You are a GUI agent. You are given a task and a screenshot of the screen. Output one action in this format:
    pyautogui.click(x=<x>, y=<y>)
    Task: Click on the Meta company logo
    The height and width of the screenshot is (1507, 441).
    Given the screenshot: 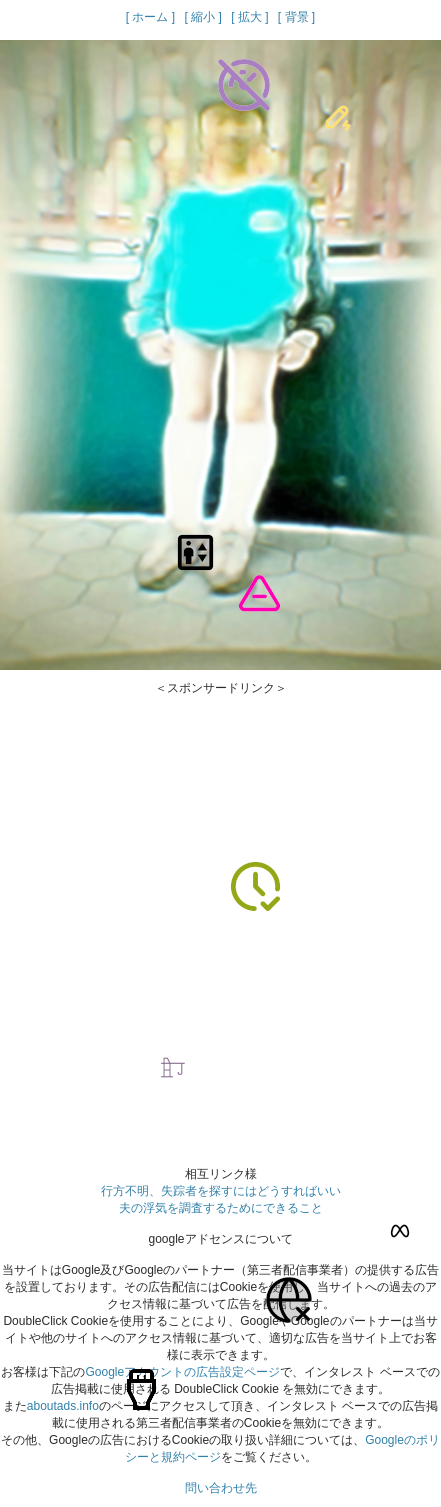 What is the action you would take?
    pyautogui.click(x=400, y=1231)
    